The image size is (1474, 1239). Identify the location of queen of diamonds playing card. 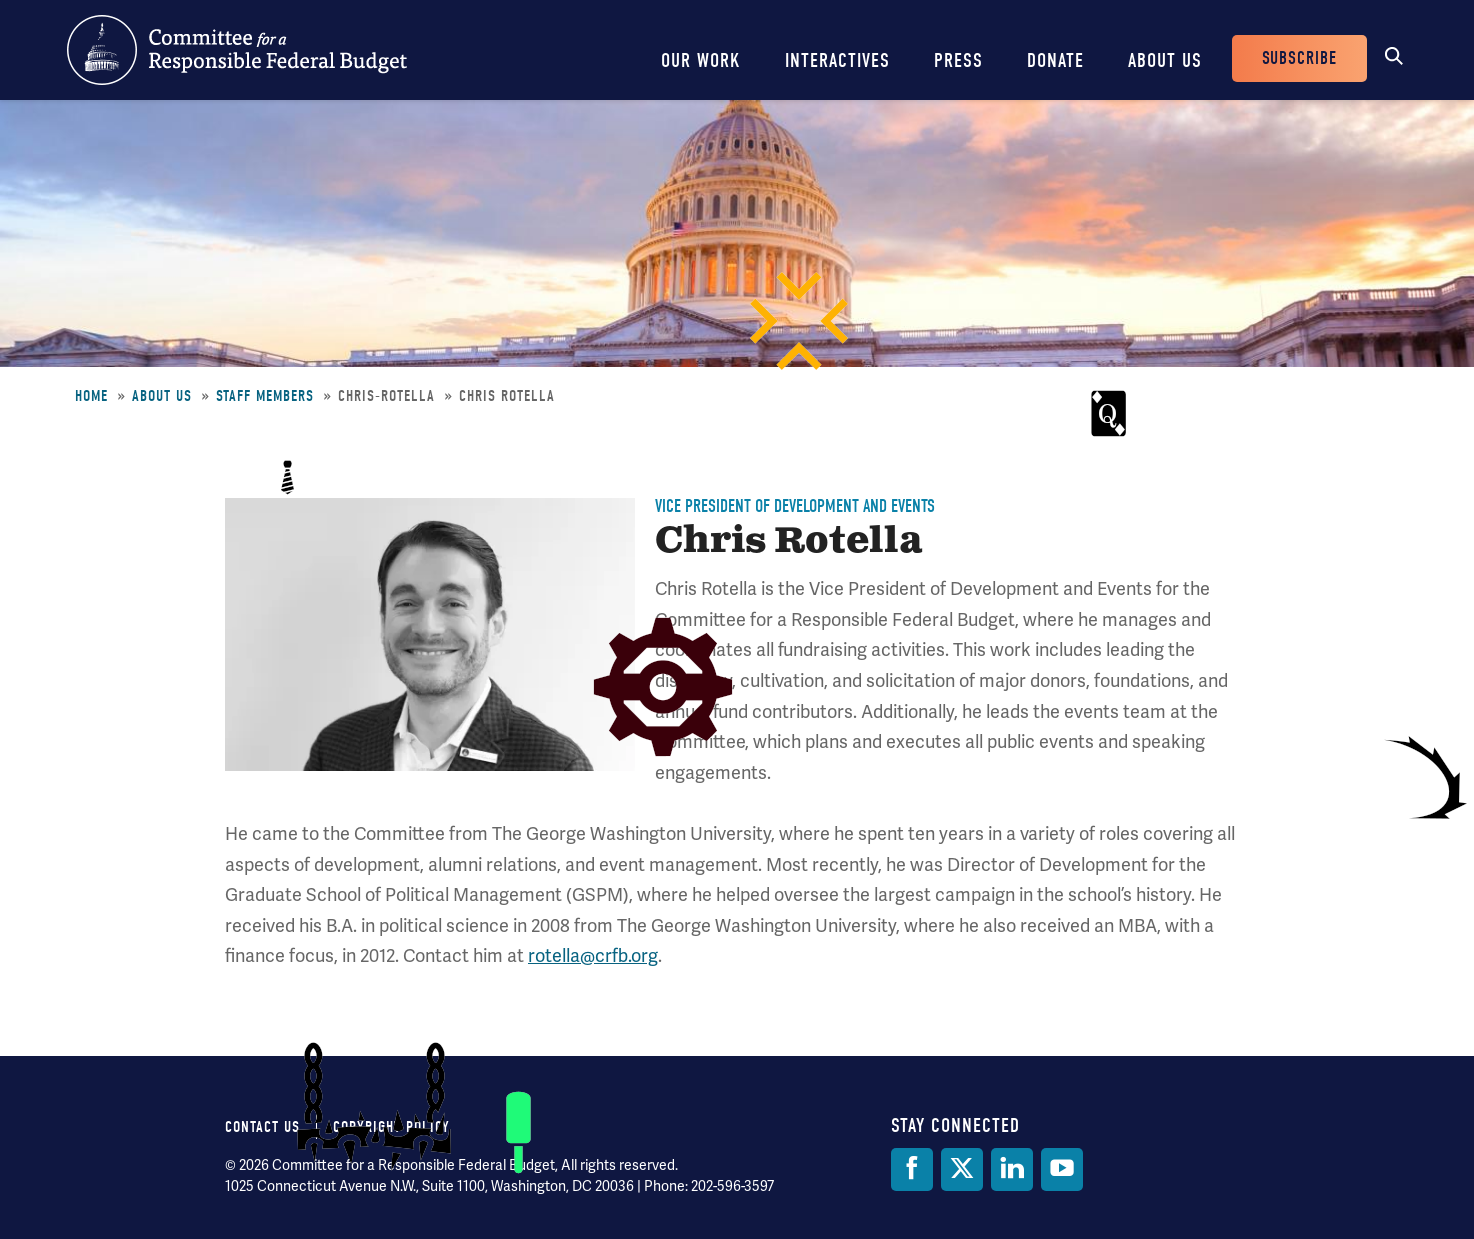
(1108, 413).